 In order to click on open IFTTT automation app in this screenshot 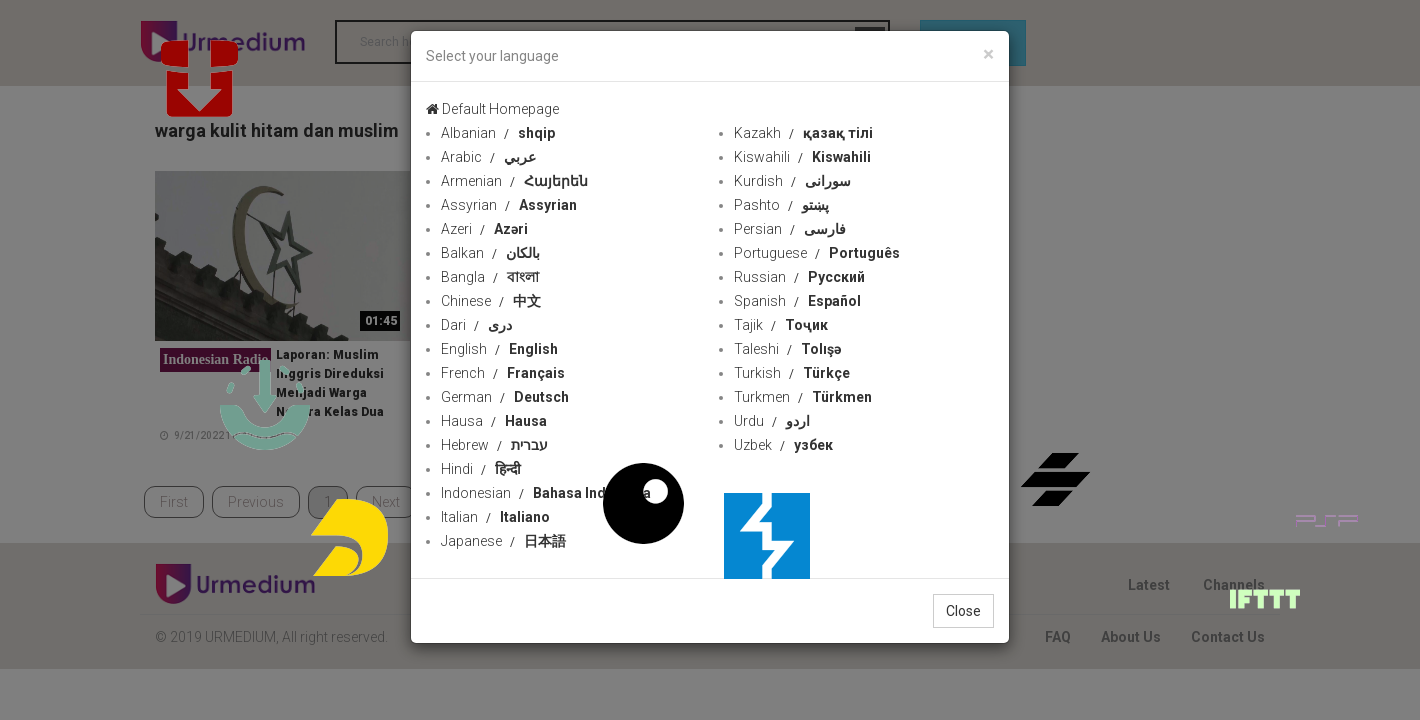, I will do `click(1265, 599)`.